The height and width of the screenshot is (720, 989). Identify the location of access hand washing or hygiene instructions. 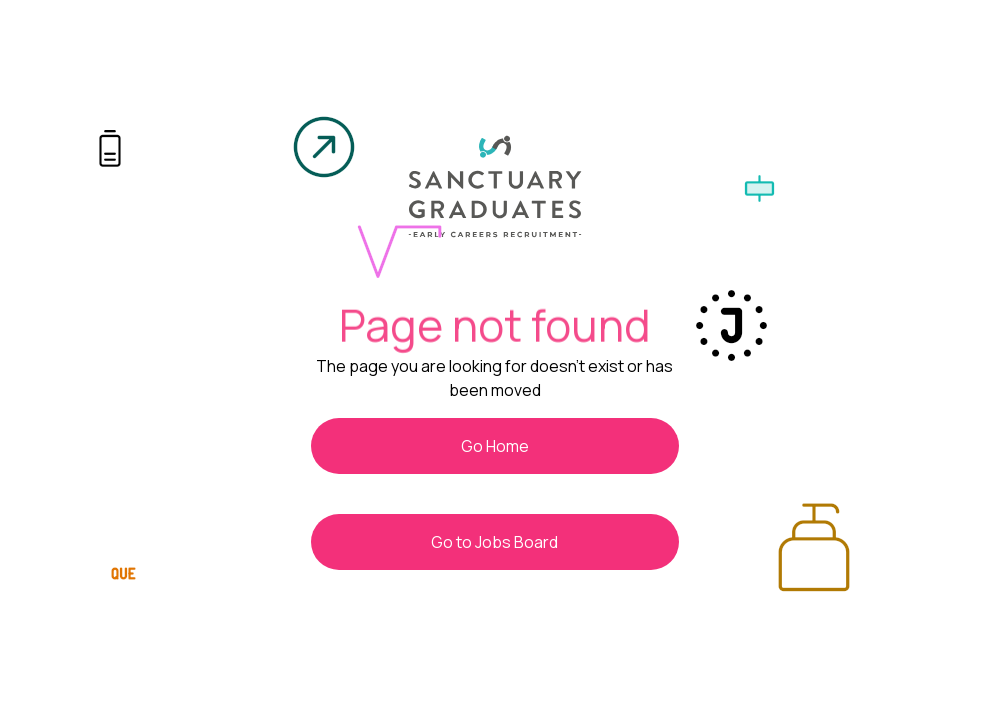
(814, 549).